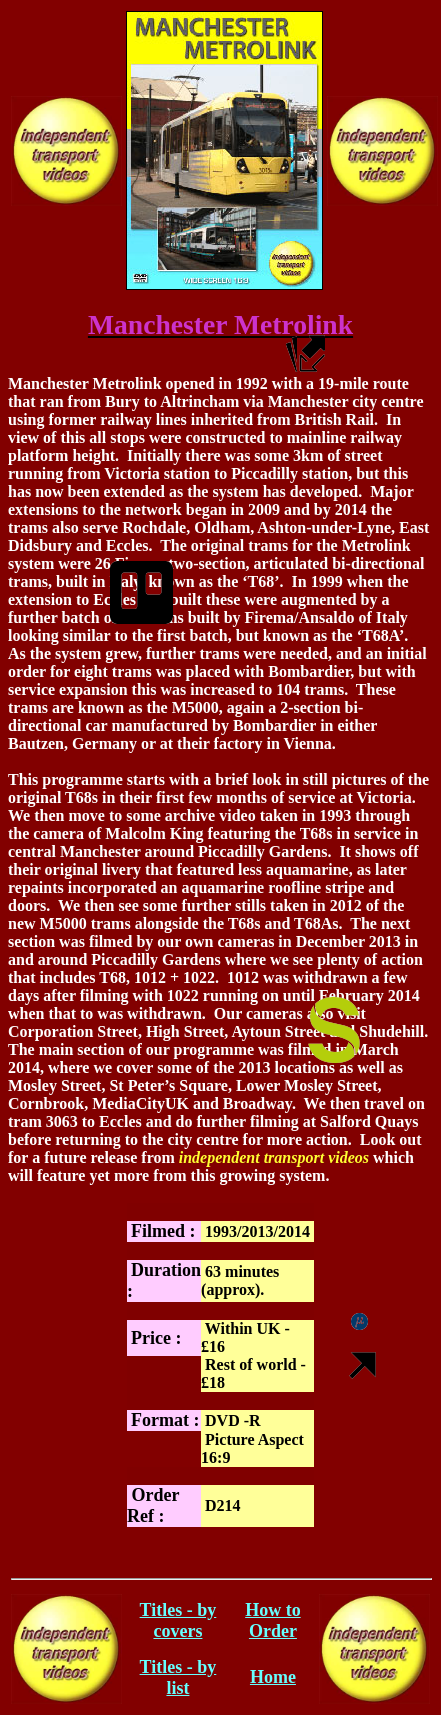 Image resolution: width=441 pixels, height=1715 pixels. What do you see at coordinates (141, 592) in the screenshot?
I see `open trello app` at bounding box center [141, 592].